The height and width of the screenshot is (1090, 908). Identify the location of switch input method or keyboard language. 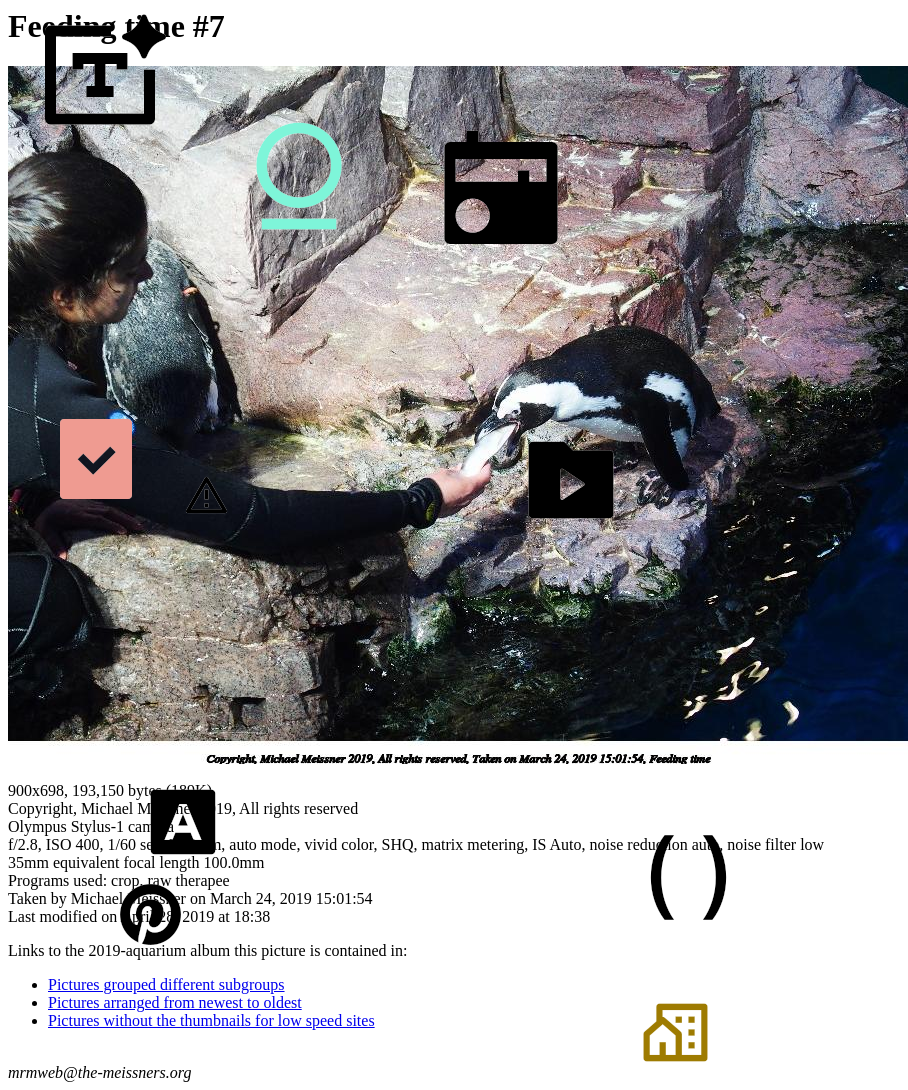
(183, 822).